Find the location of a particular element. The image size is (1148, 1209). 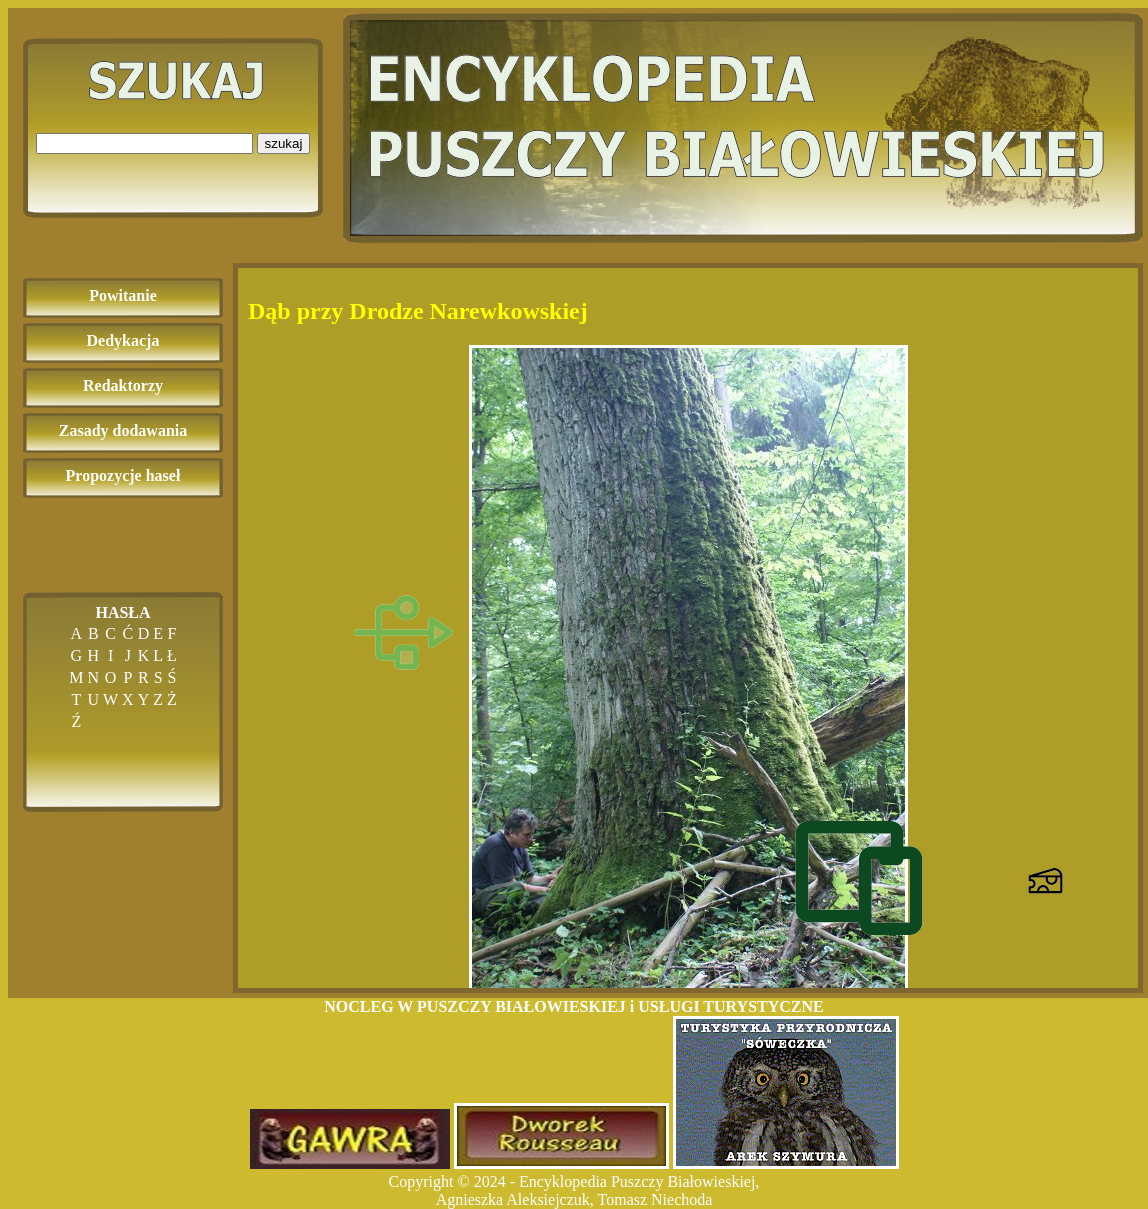

manage connected devices is located at coordinates (859, 878).